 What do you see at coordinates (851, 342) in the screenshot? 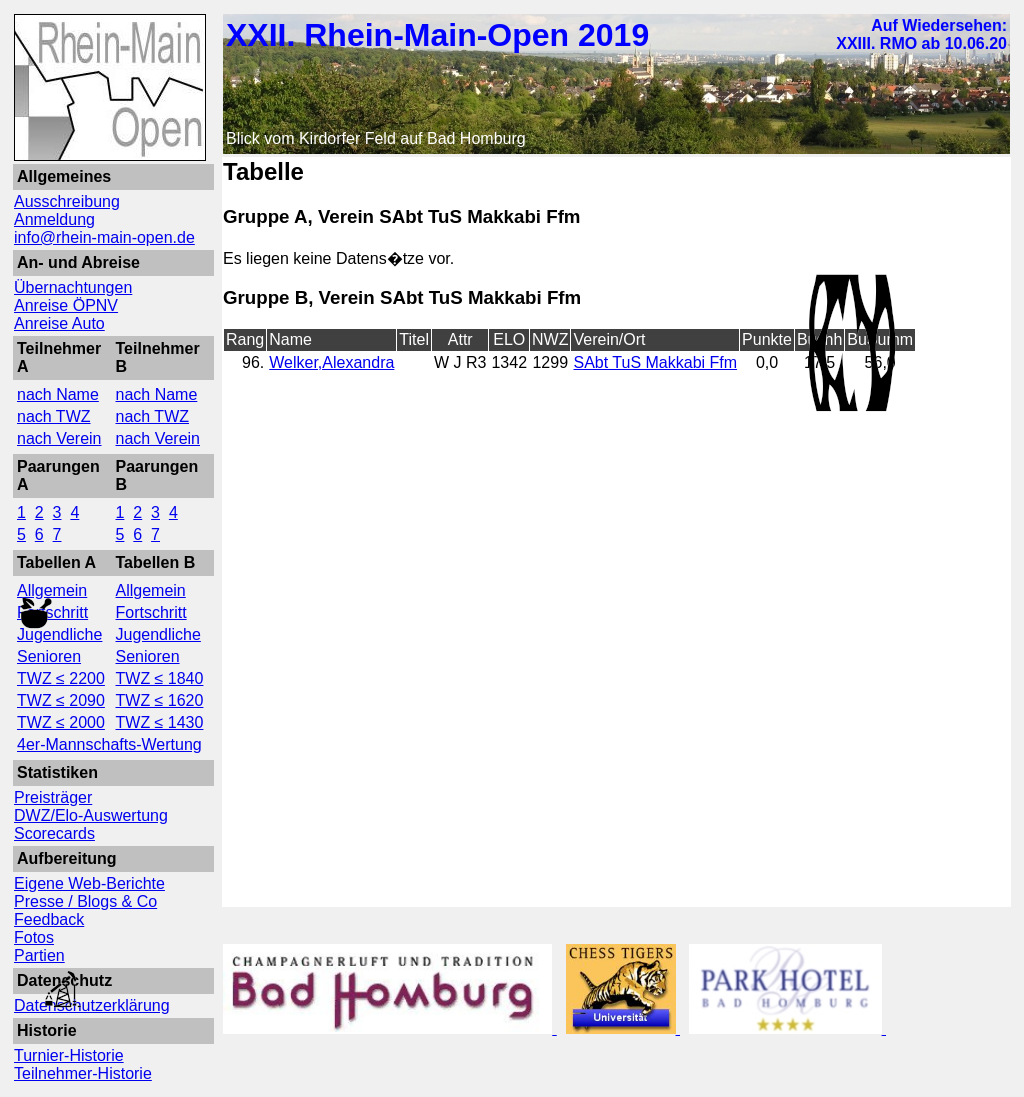
I see `select mucous pillar creature or obstacle in game` at bounding box center [851, 342].